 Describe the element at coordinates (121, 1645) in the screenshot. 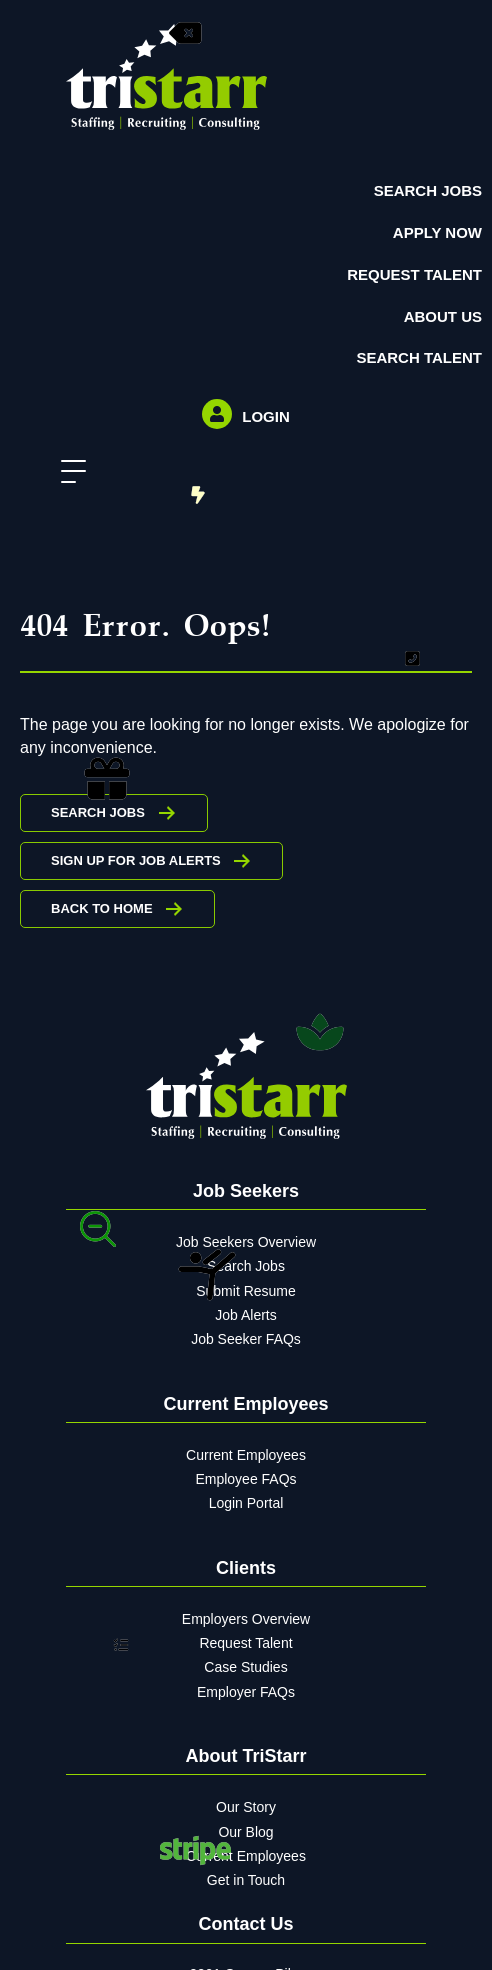

I see `view your task checklist` at that location.